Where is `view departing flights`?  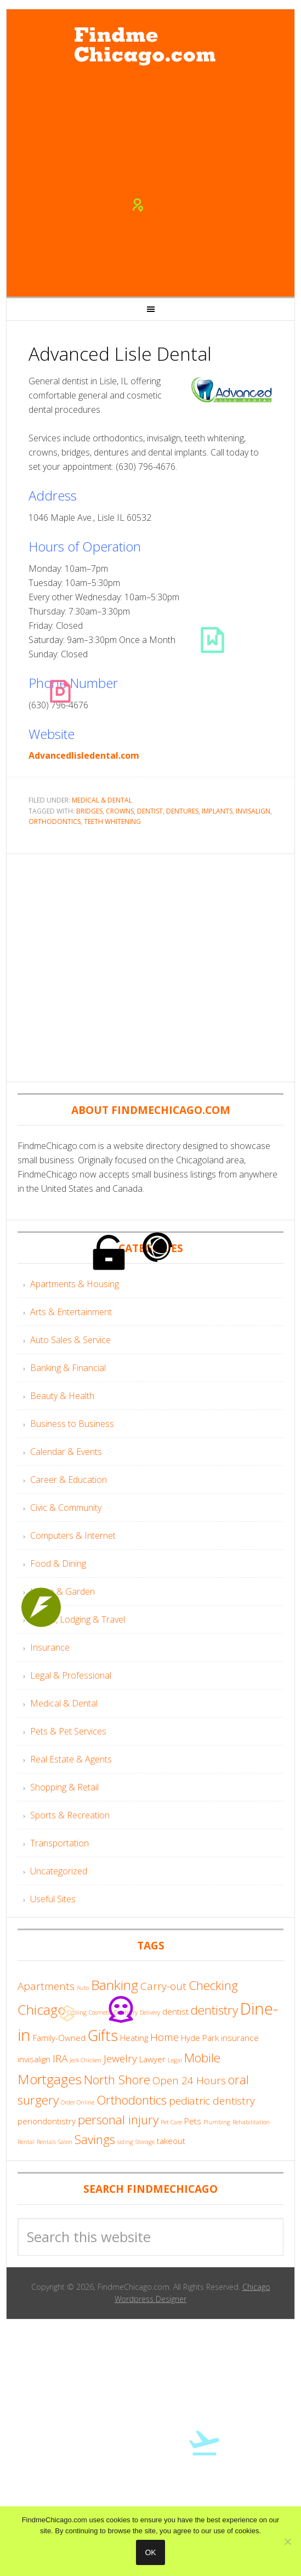 view departing flights is located at coordinates (205, 2442).